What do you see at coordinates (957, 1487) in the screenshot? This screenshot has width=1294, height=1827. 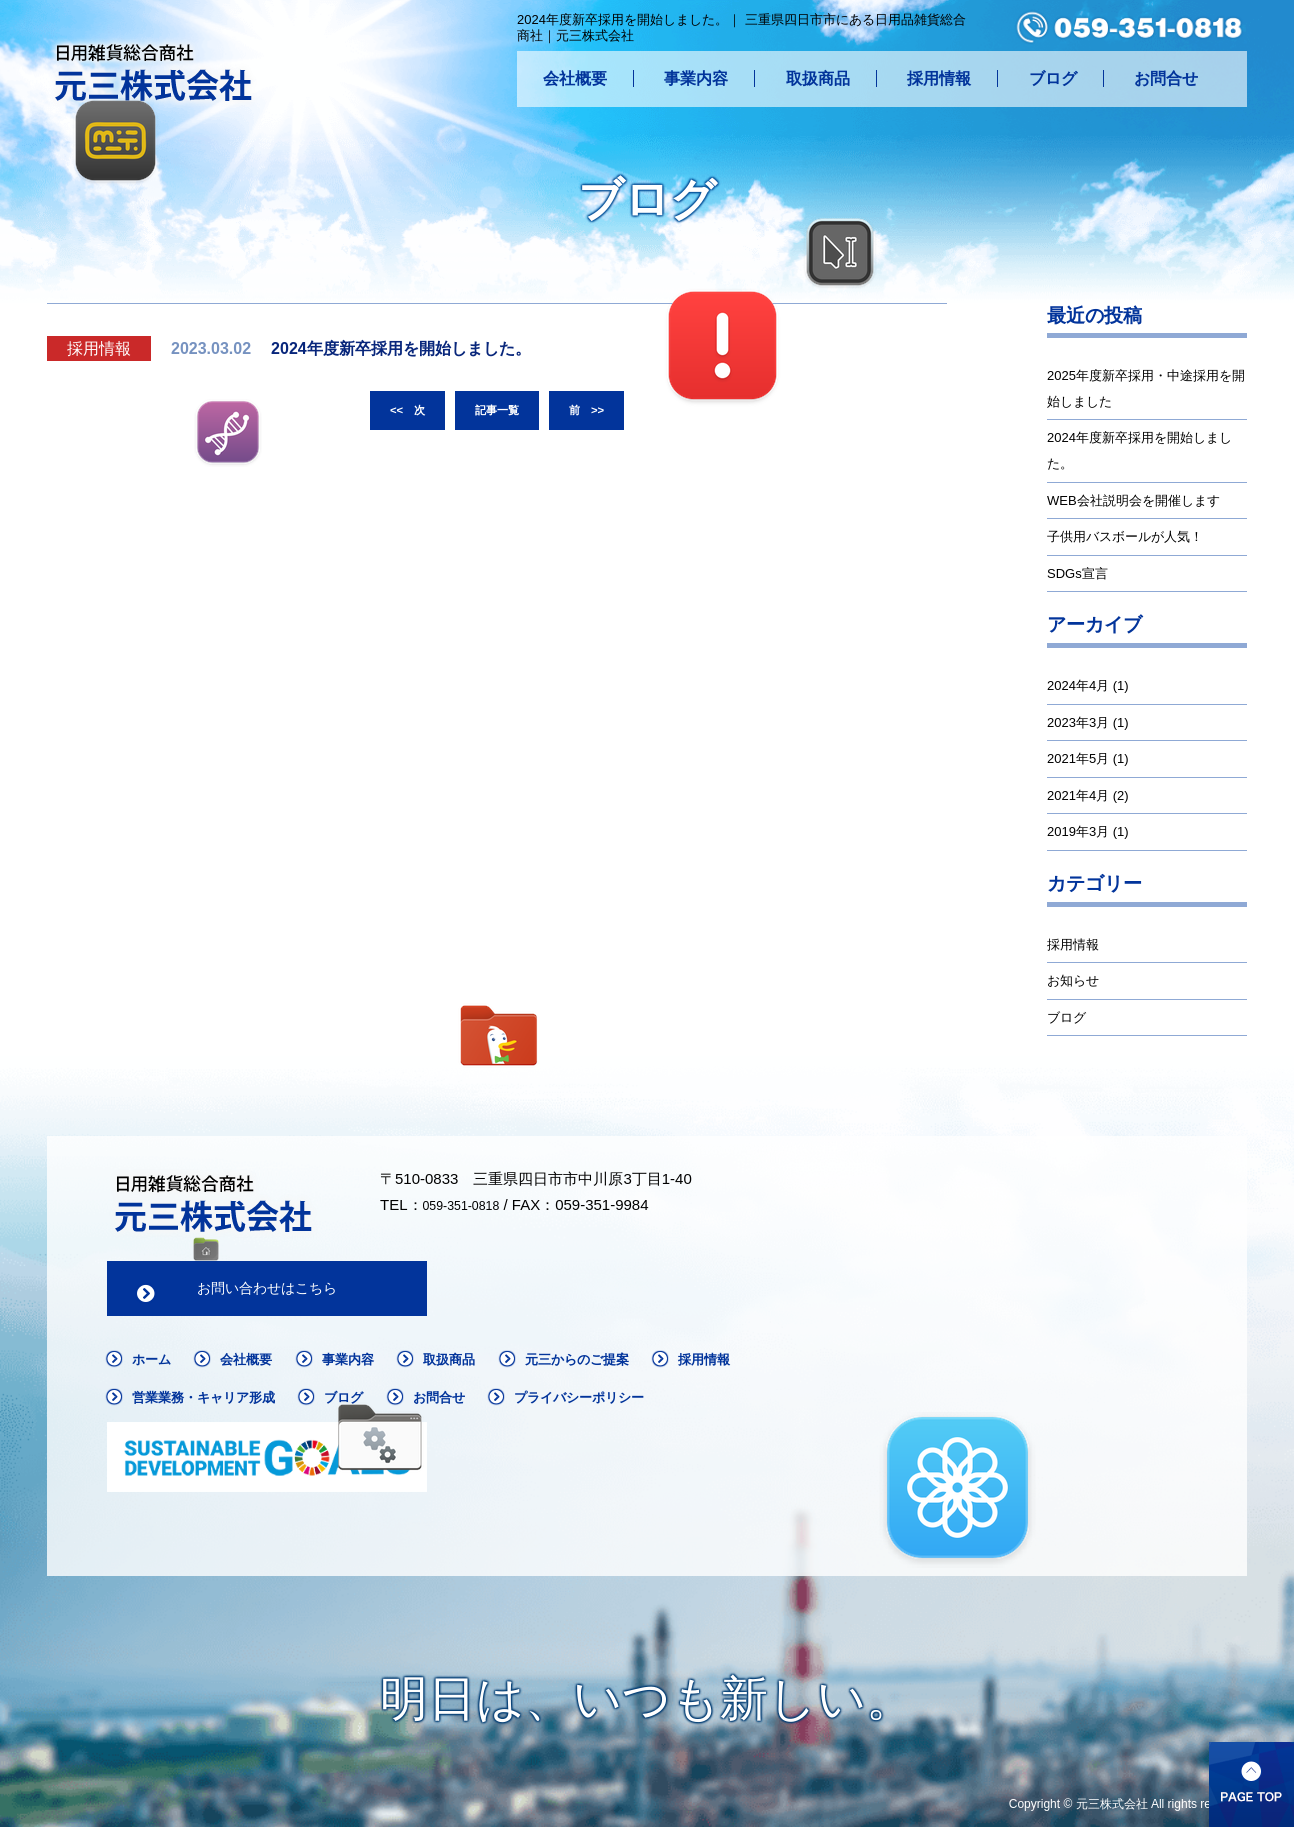 I see `open graphics or design applications` at bounding box center [957, 1487].